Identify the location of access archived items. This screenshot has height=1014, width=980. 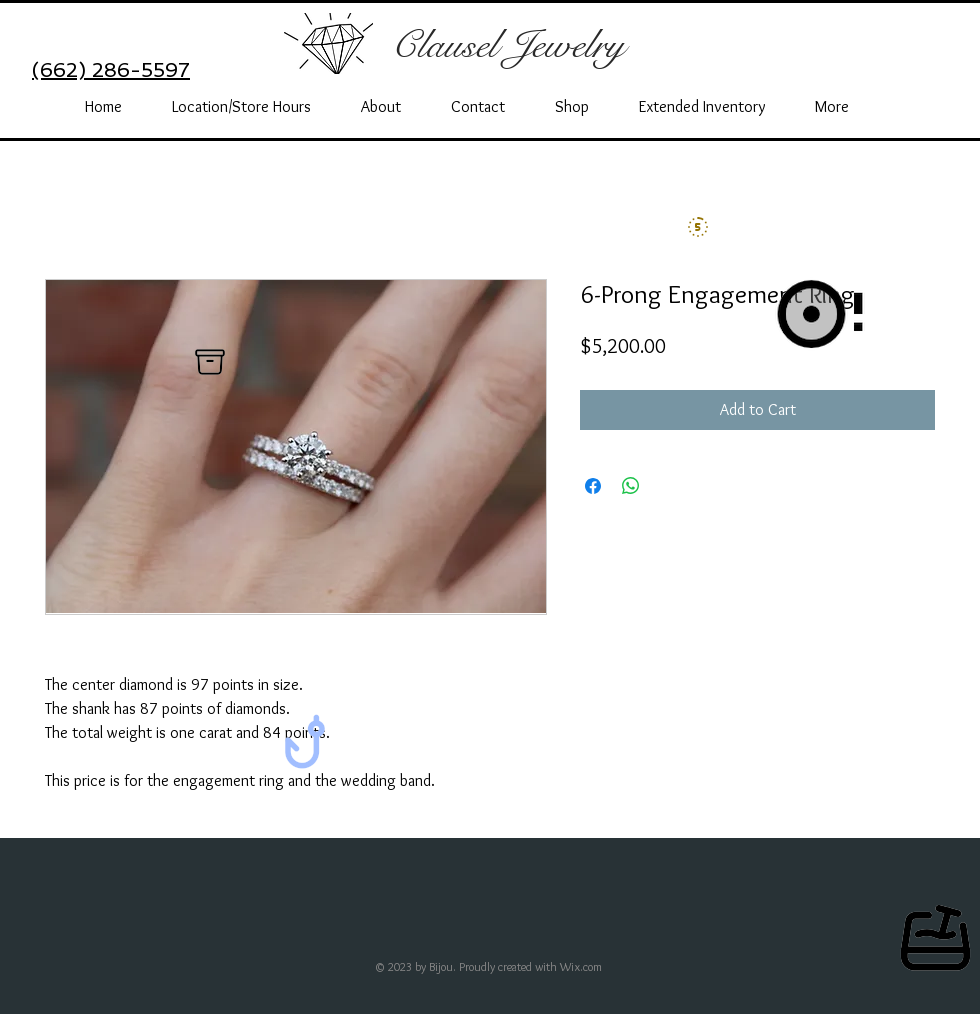
(210, 362).